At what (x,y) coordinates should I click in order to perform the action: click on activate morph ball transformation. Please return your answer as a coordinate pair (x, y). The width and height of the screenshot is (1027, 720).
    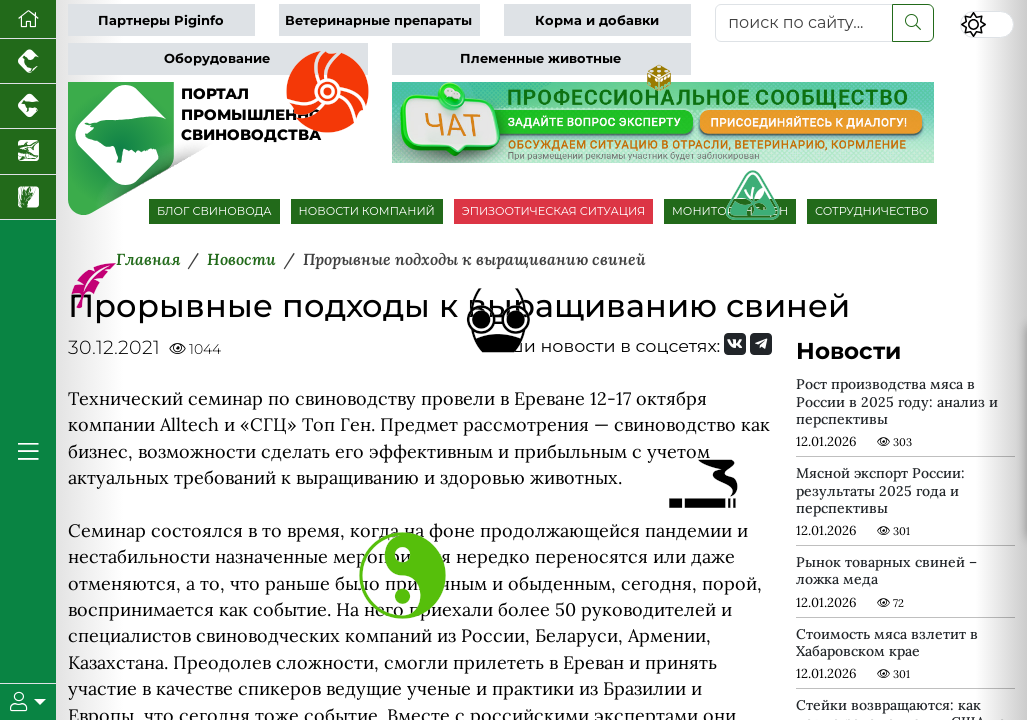
    Looking at the image, I should click on (327, 91).